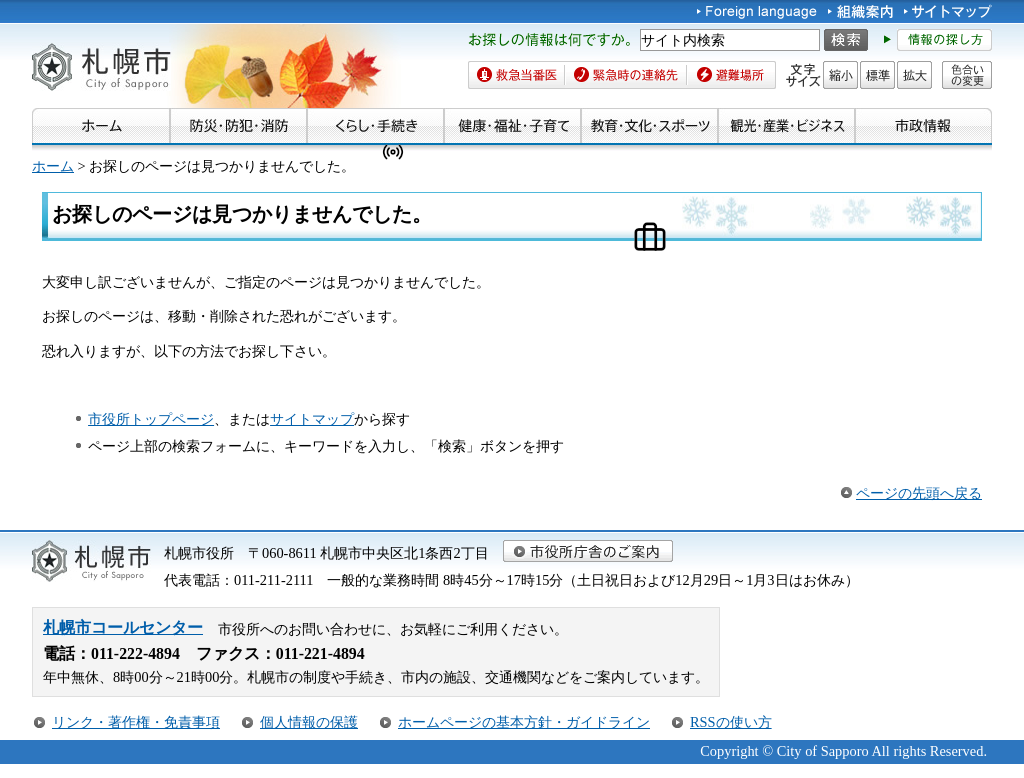 The width and height of the screenshot is (1024, 778). What do you see at coordinates (393, 152) in the screenshot?
I see `access radio or audio streaming` at bounding box center [393, 152].